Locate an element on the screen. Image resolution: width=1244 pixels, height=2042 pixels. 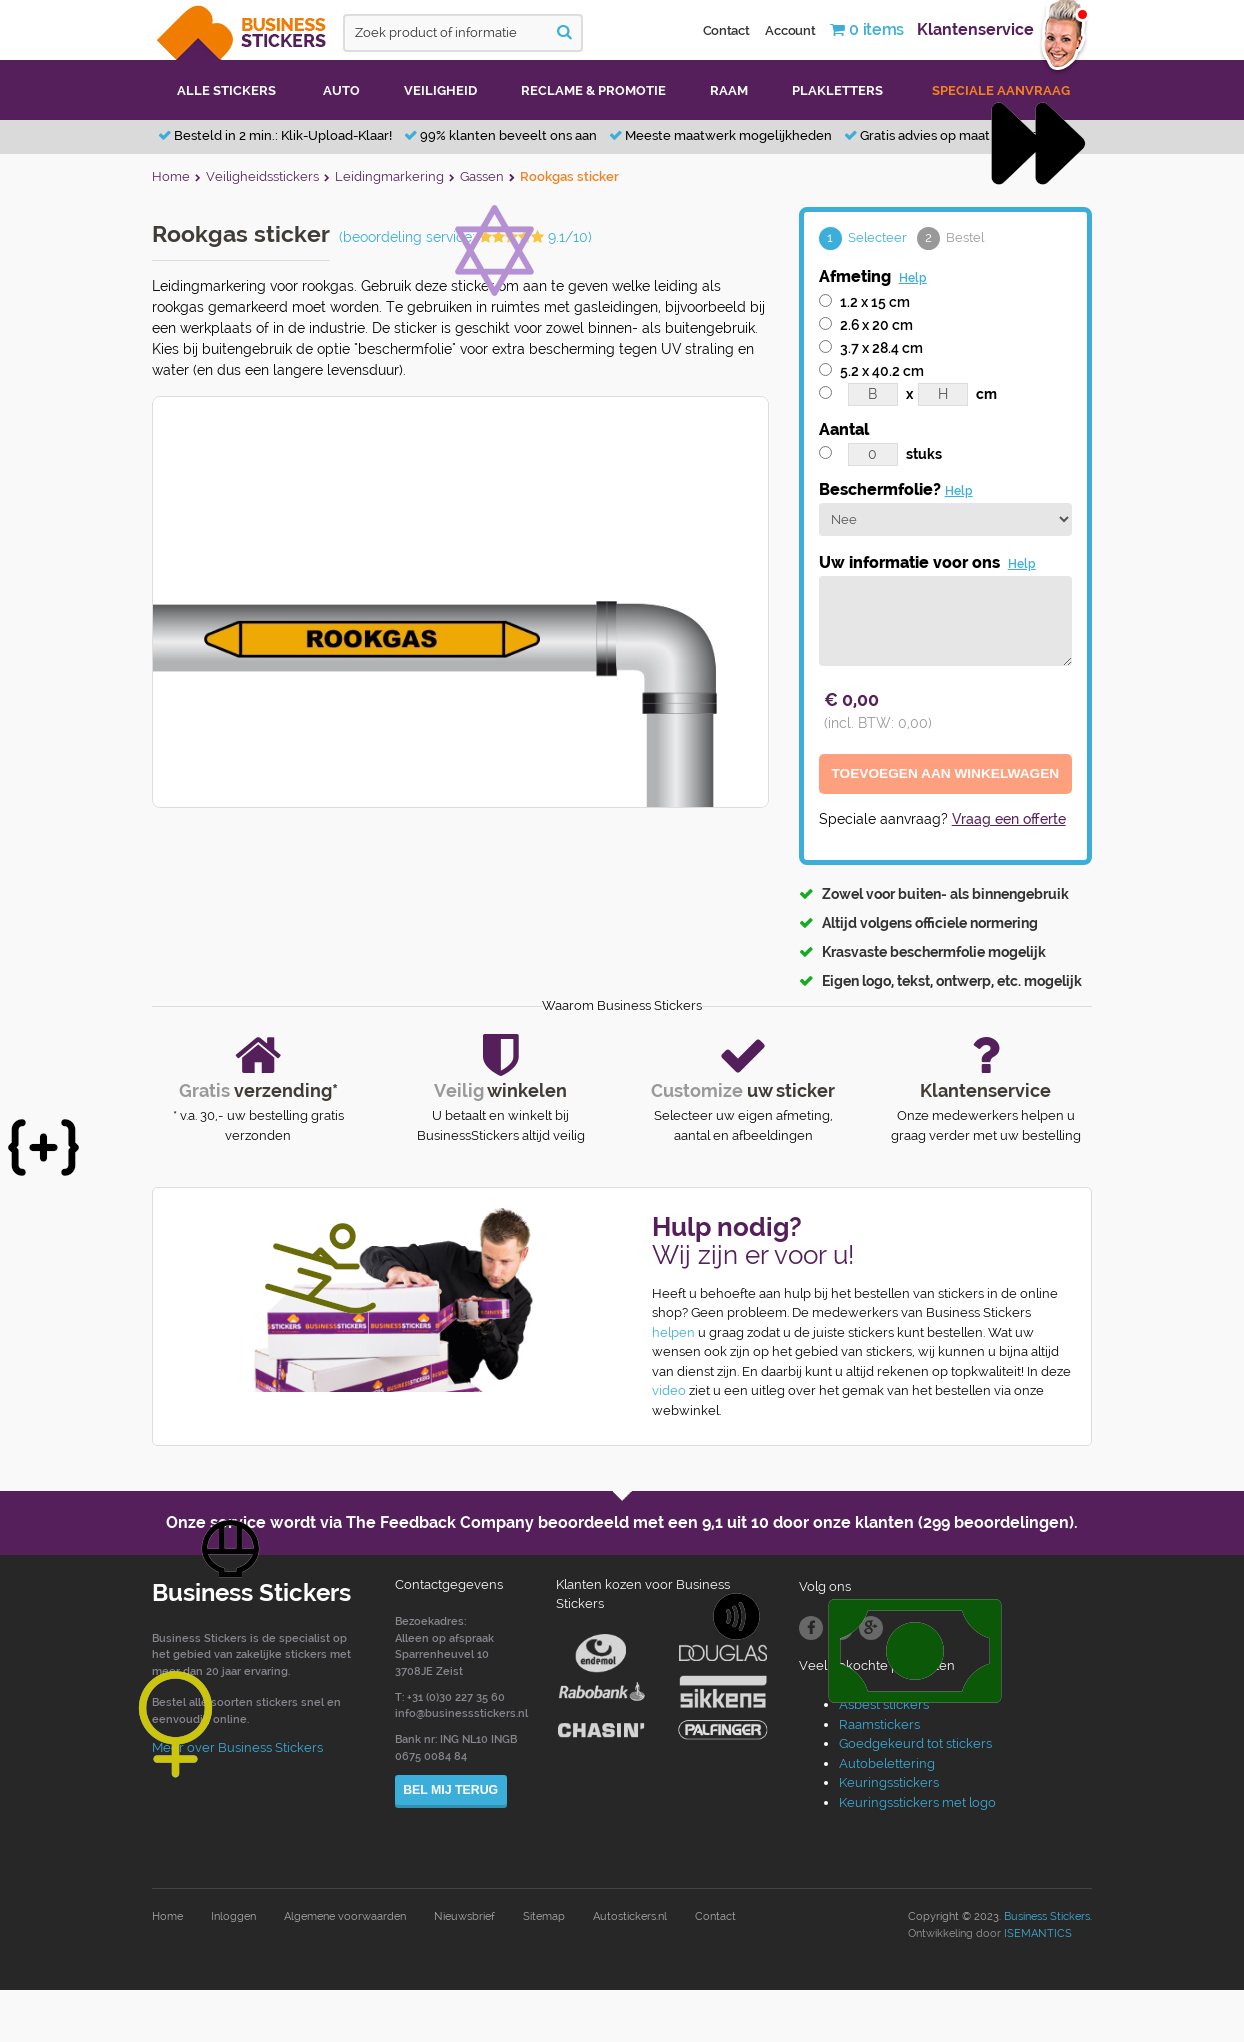
skip to the next track is located at coordinates (1032, 143).